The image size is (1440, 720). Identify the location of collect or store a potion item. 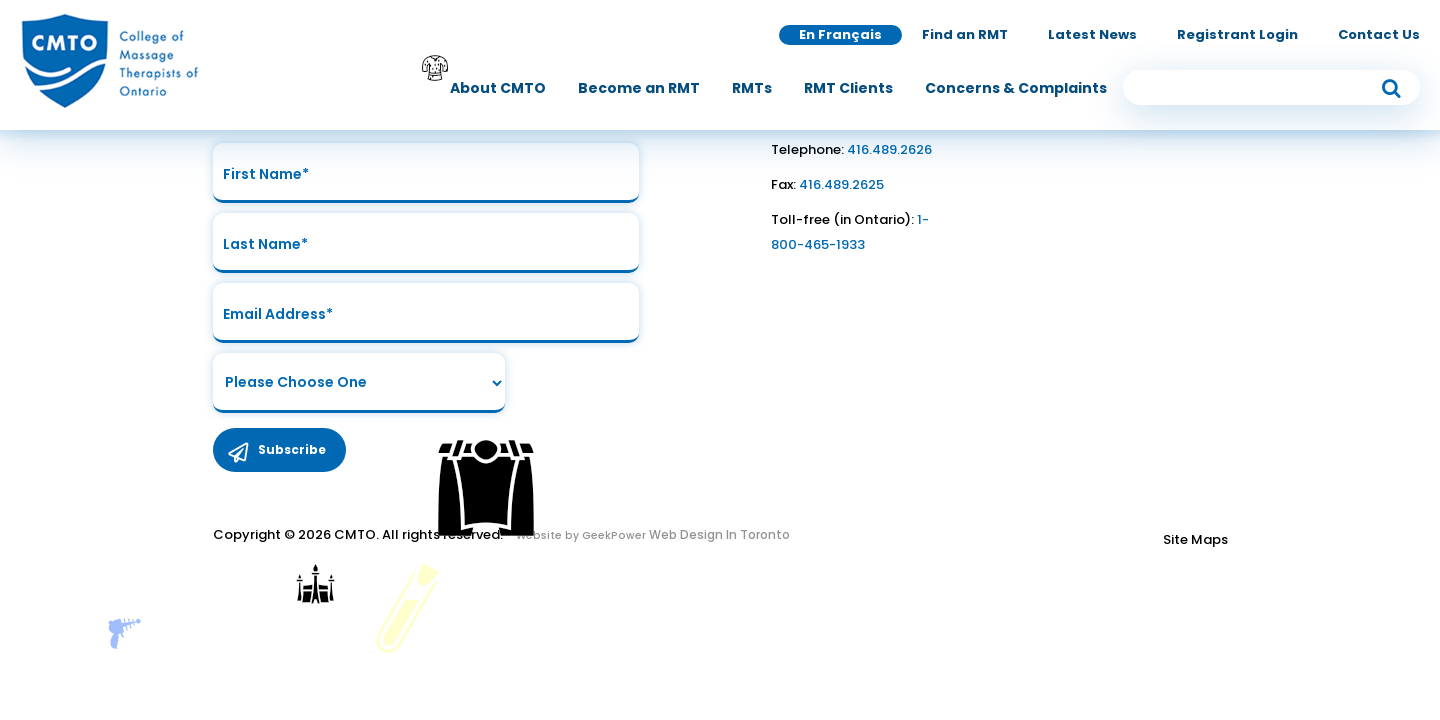
(405, 608).